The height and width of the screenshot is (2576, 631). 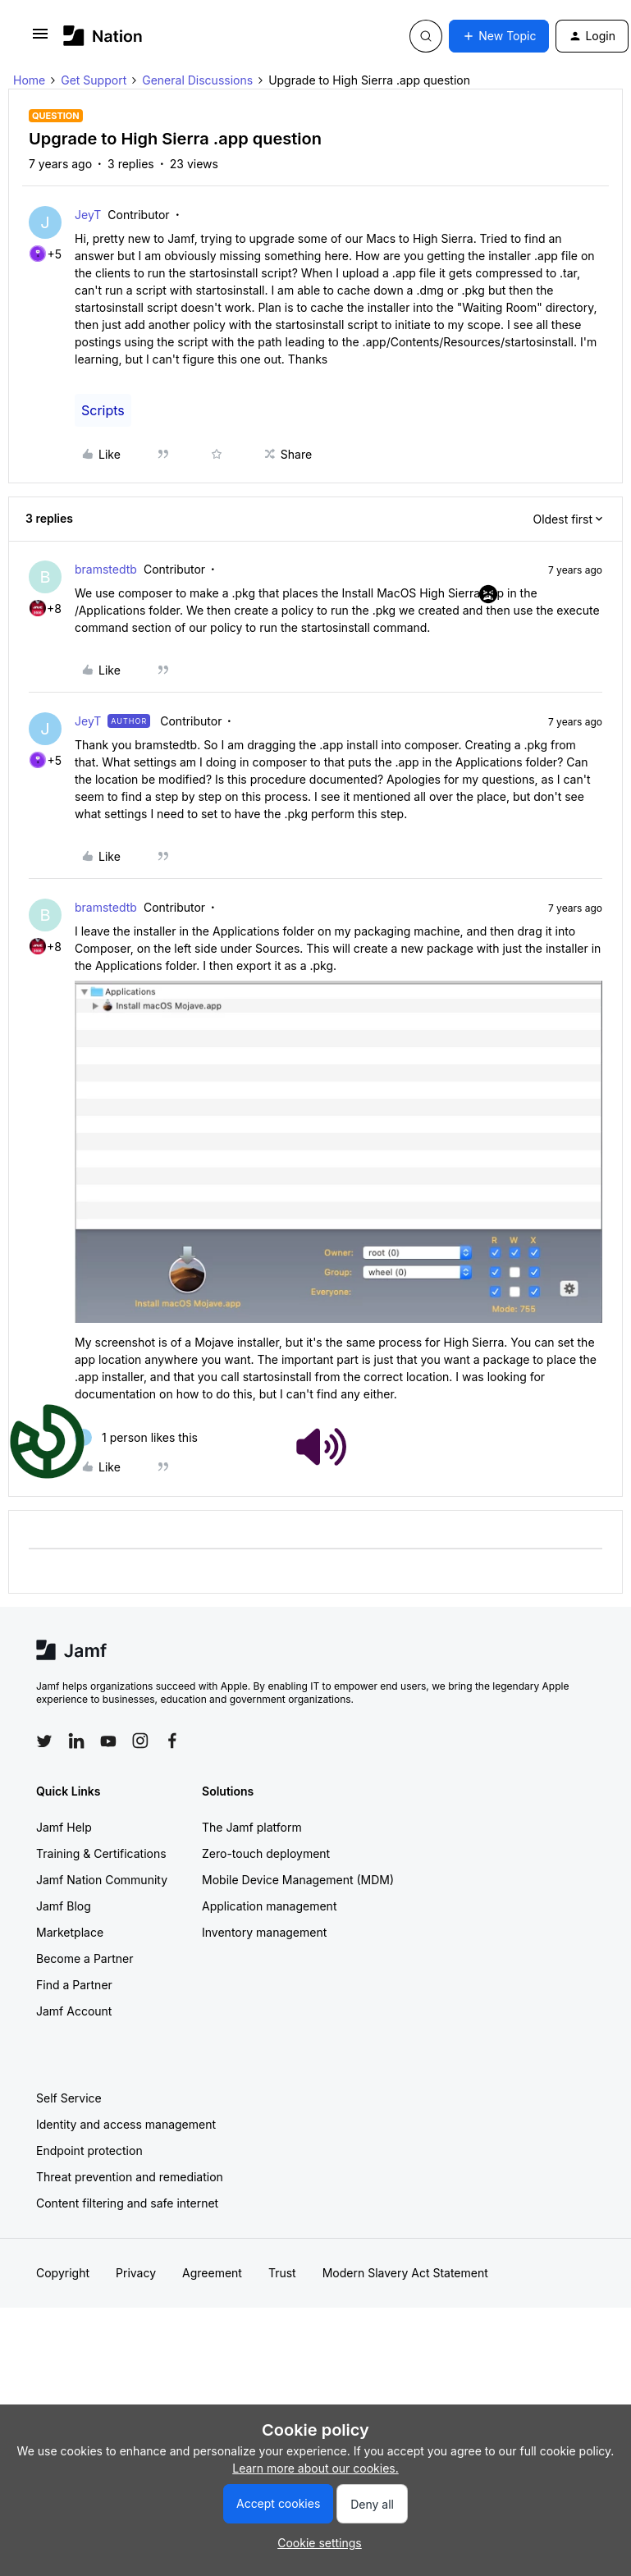 What do you see at coordinates (488, 594) in the screenshot?
I see `indicates user fatigue or exhaustion status` at bounding box center [488, 594].